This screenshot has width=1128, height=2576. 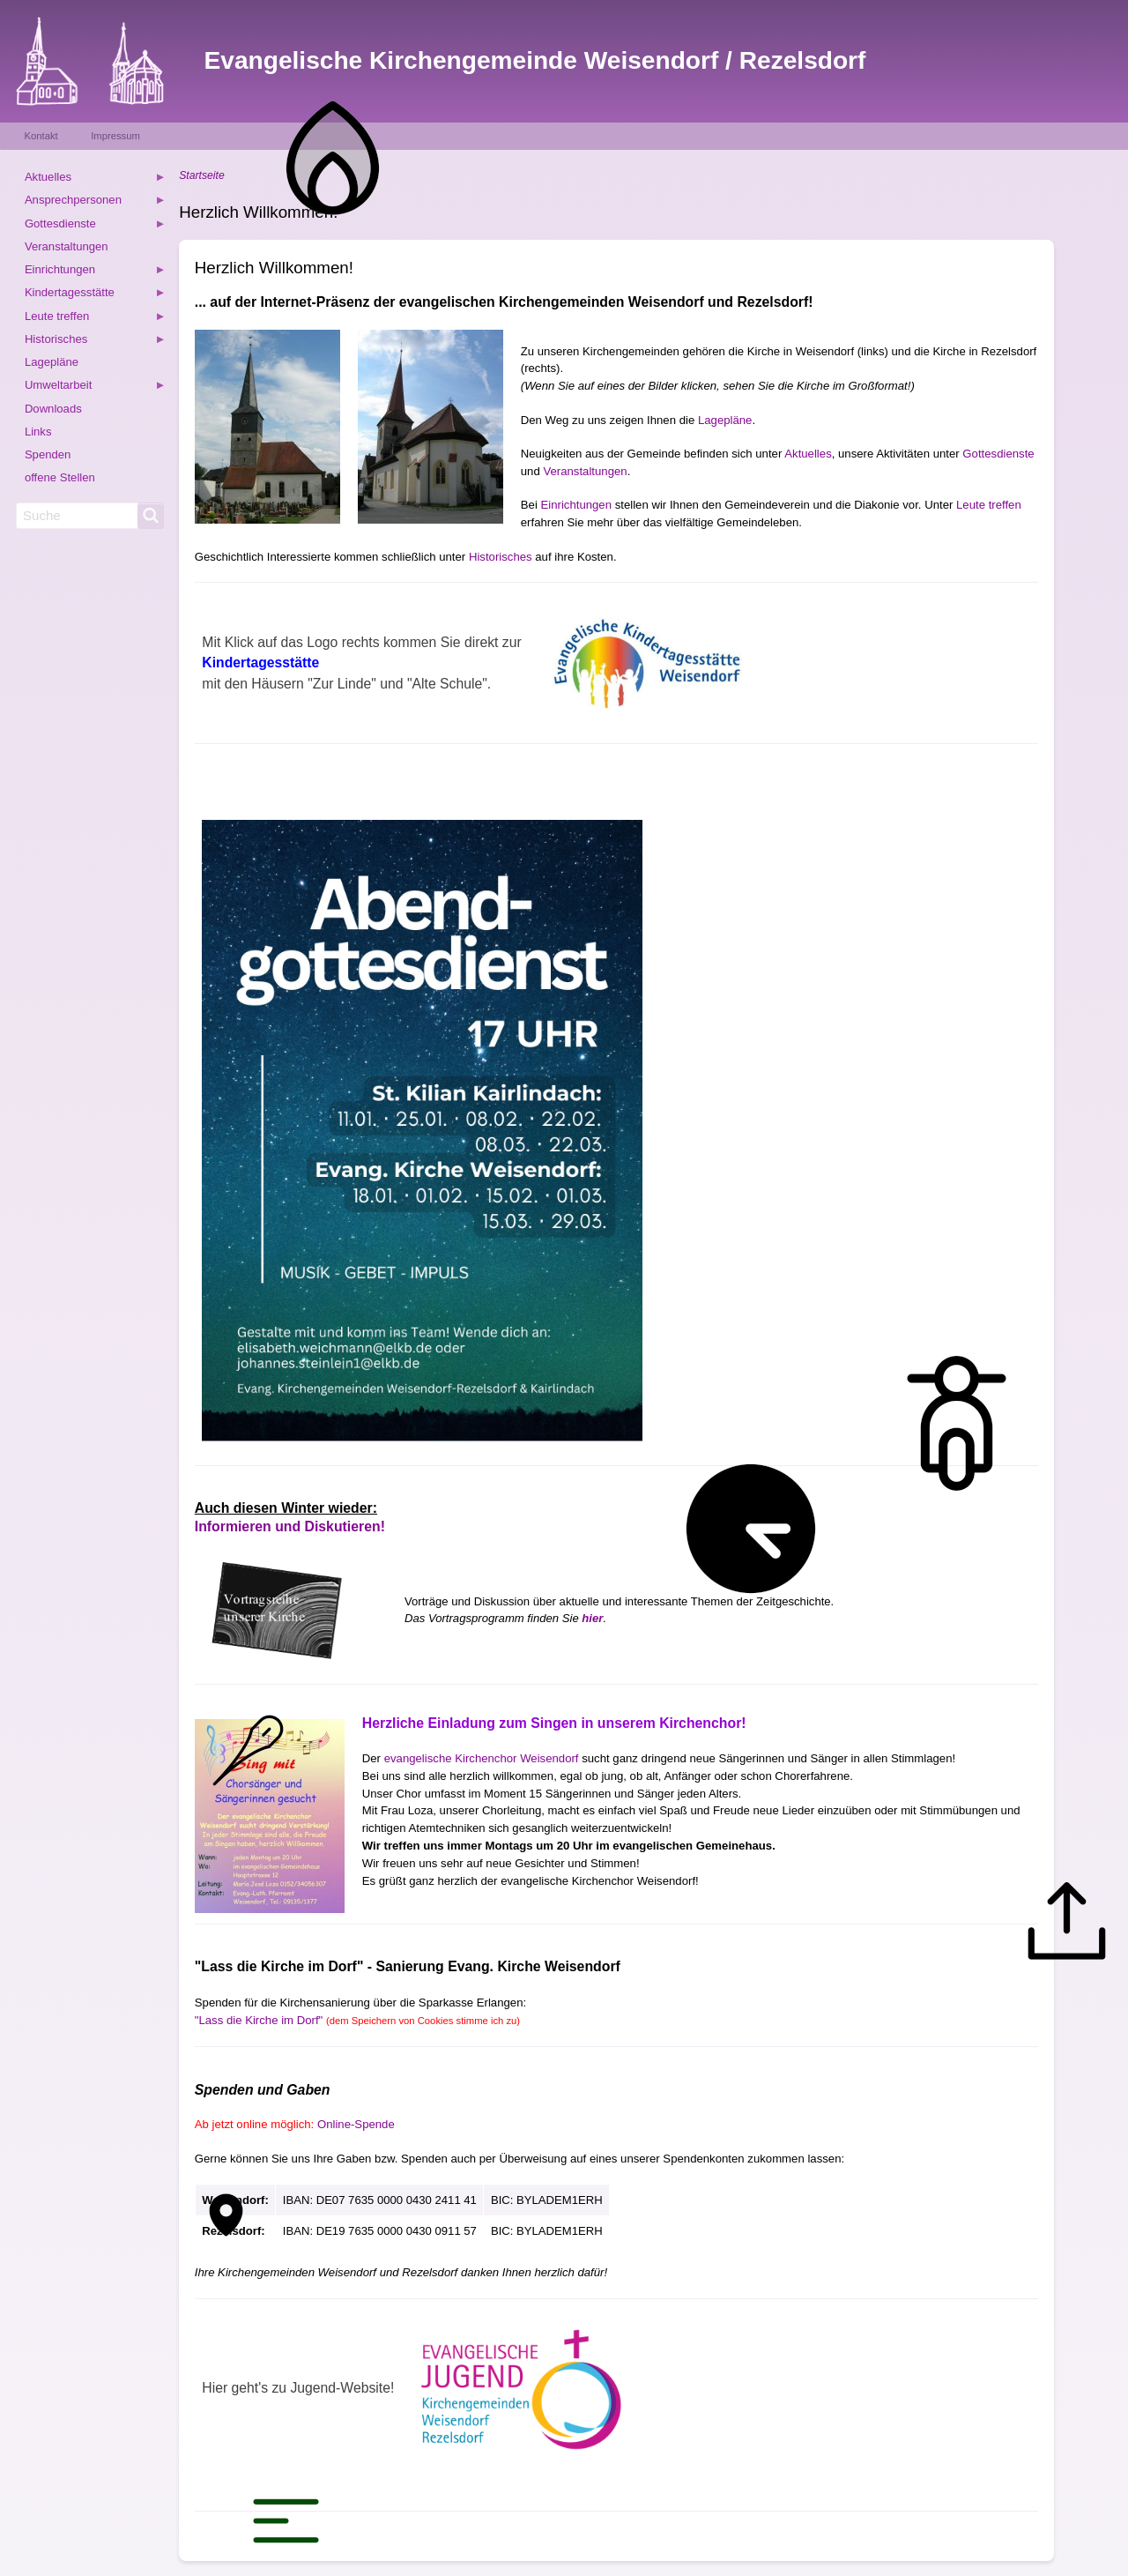 What do you see at coordinates (332, 160) in the screenshot?
I see `indicates trending or popular content` at bounding box center [332, 160].